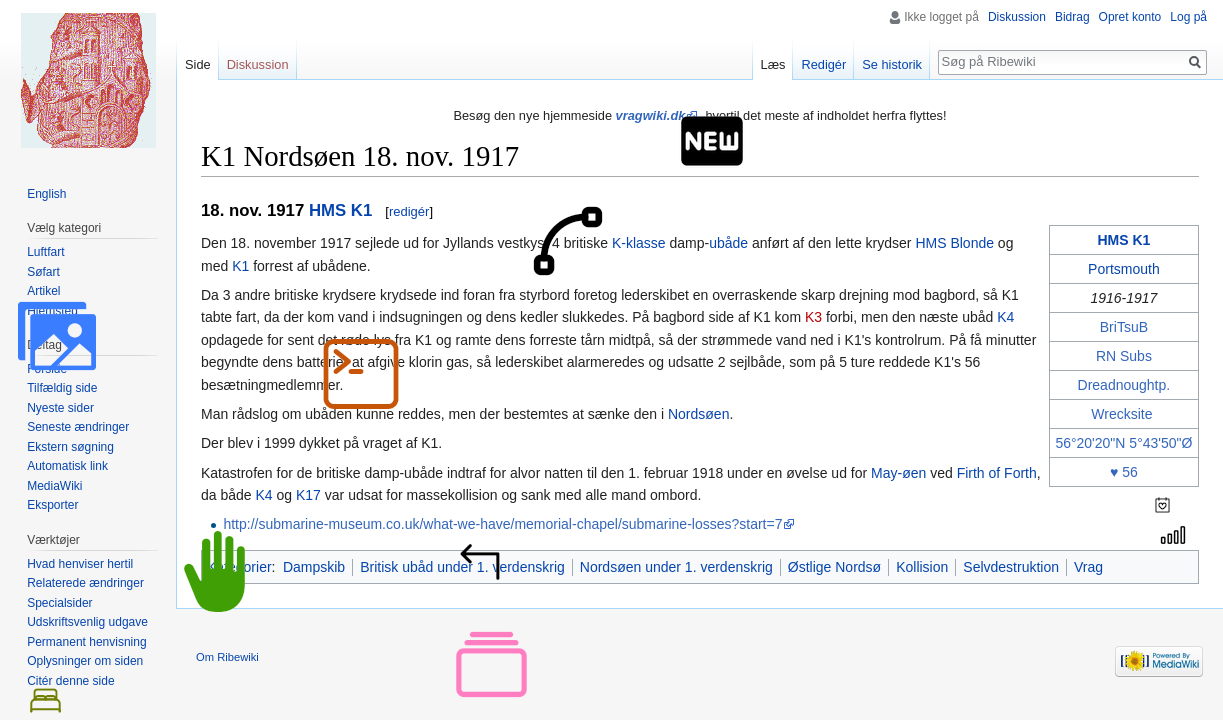 Image resolution: width=1223 pixels, height=720 pixels. Describe the element at coordinates (361, 374) in the screenshot. I see `open the command line terminal` at that location.